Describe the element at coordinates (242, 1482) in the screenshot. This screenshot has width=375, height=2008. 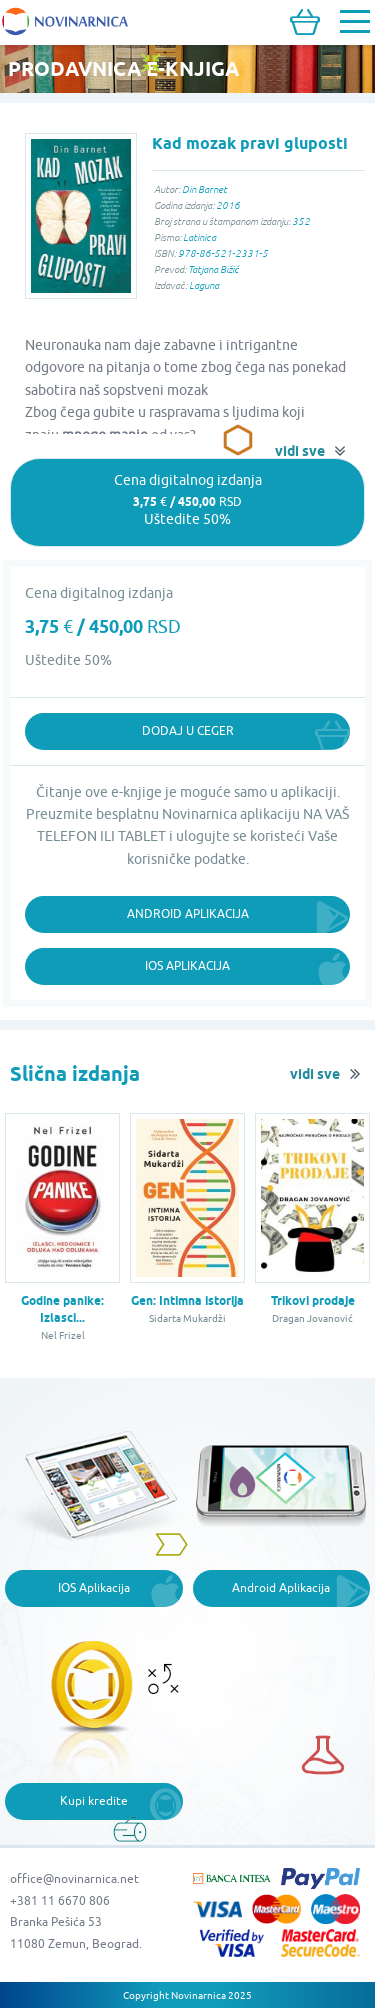
I see `indicates trending or hot content` at that location.